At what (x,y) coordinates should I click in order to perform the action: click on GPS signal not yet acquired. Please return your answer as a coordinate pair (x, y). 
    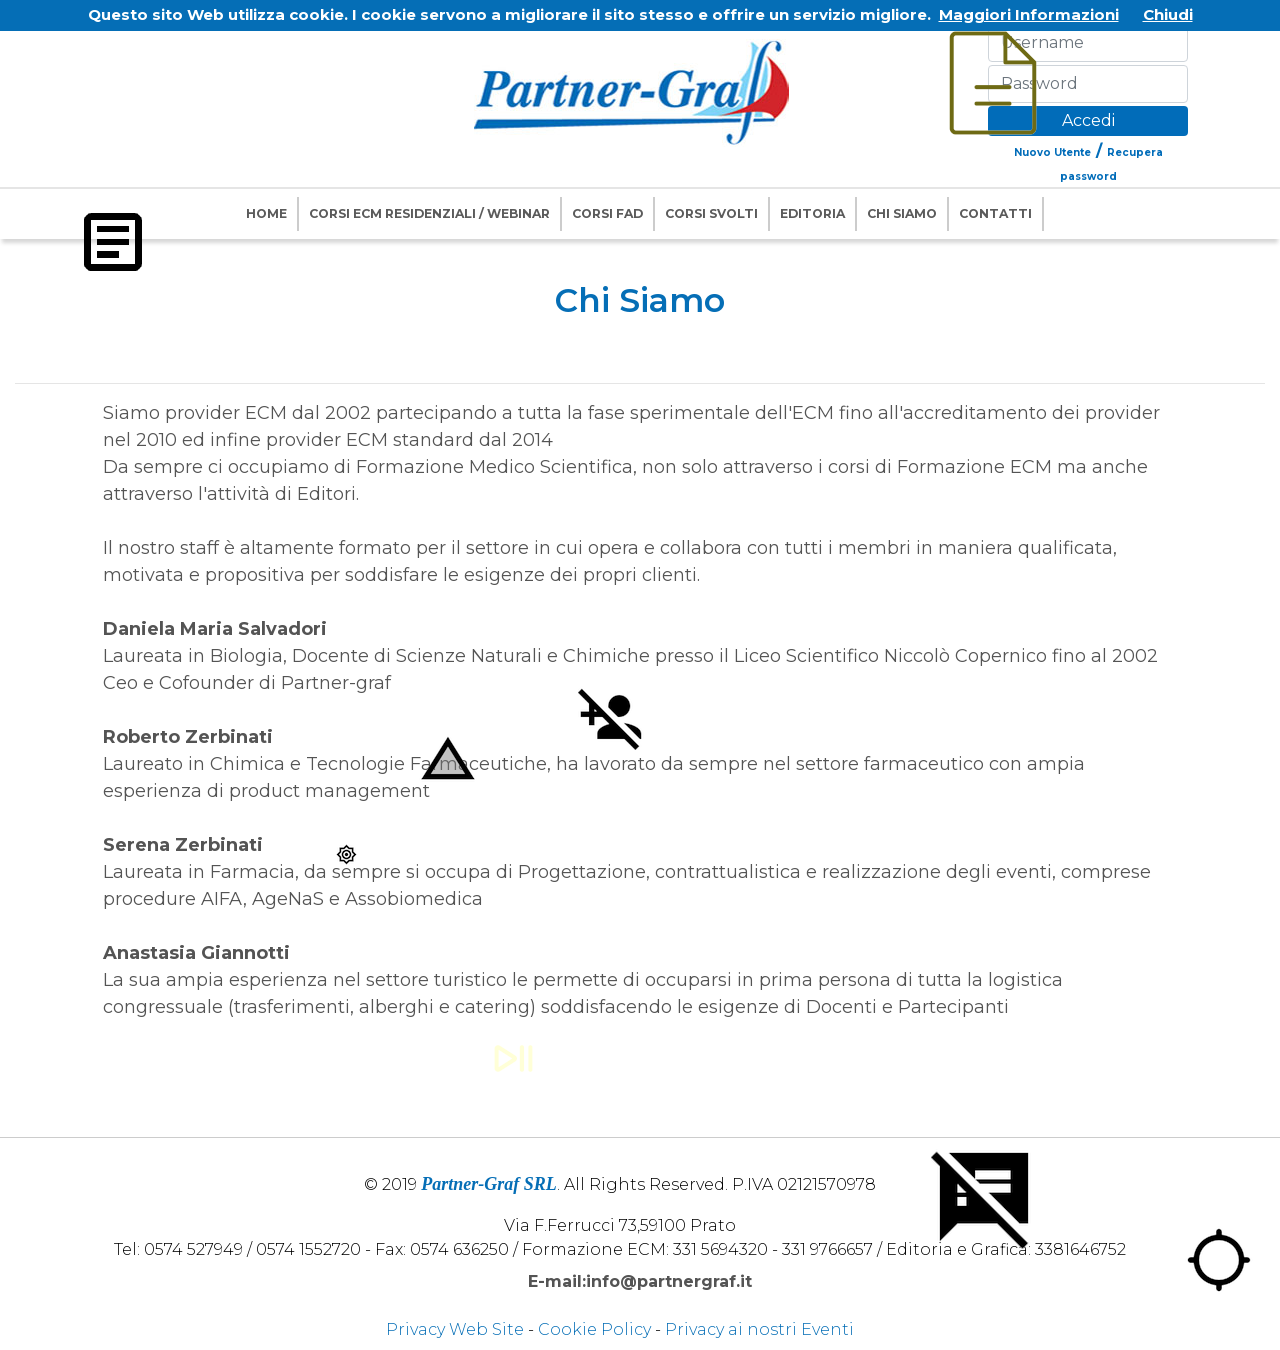
    Looking at the image, I should click on (1219, 1260).